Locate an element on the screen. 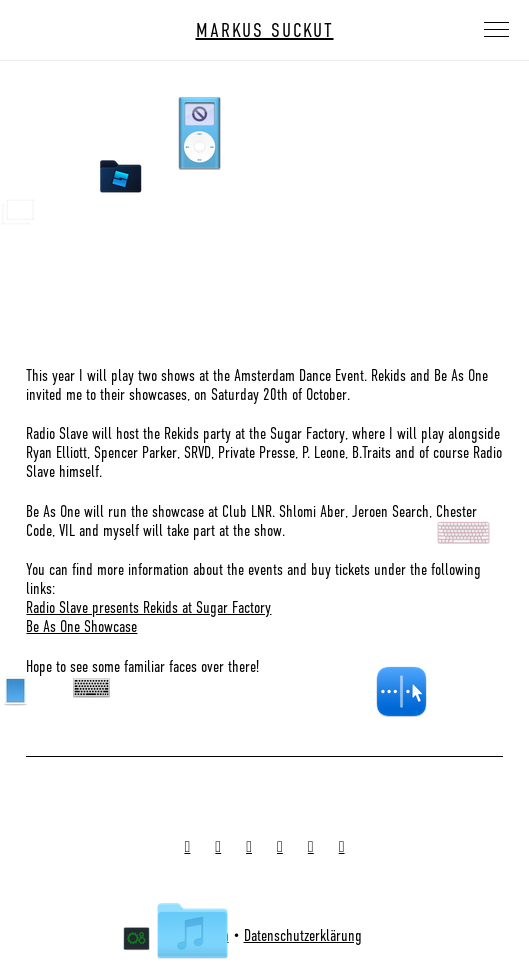 The width and height of the screenshot is (529, 973). open your music folder is located at coordinates (192, 930).